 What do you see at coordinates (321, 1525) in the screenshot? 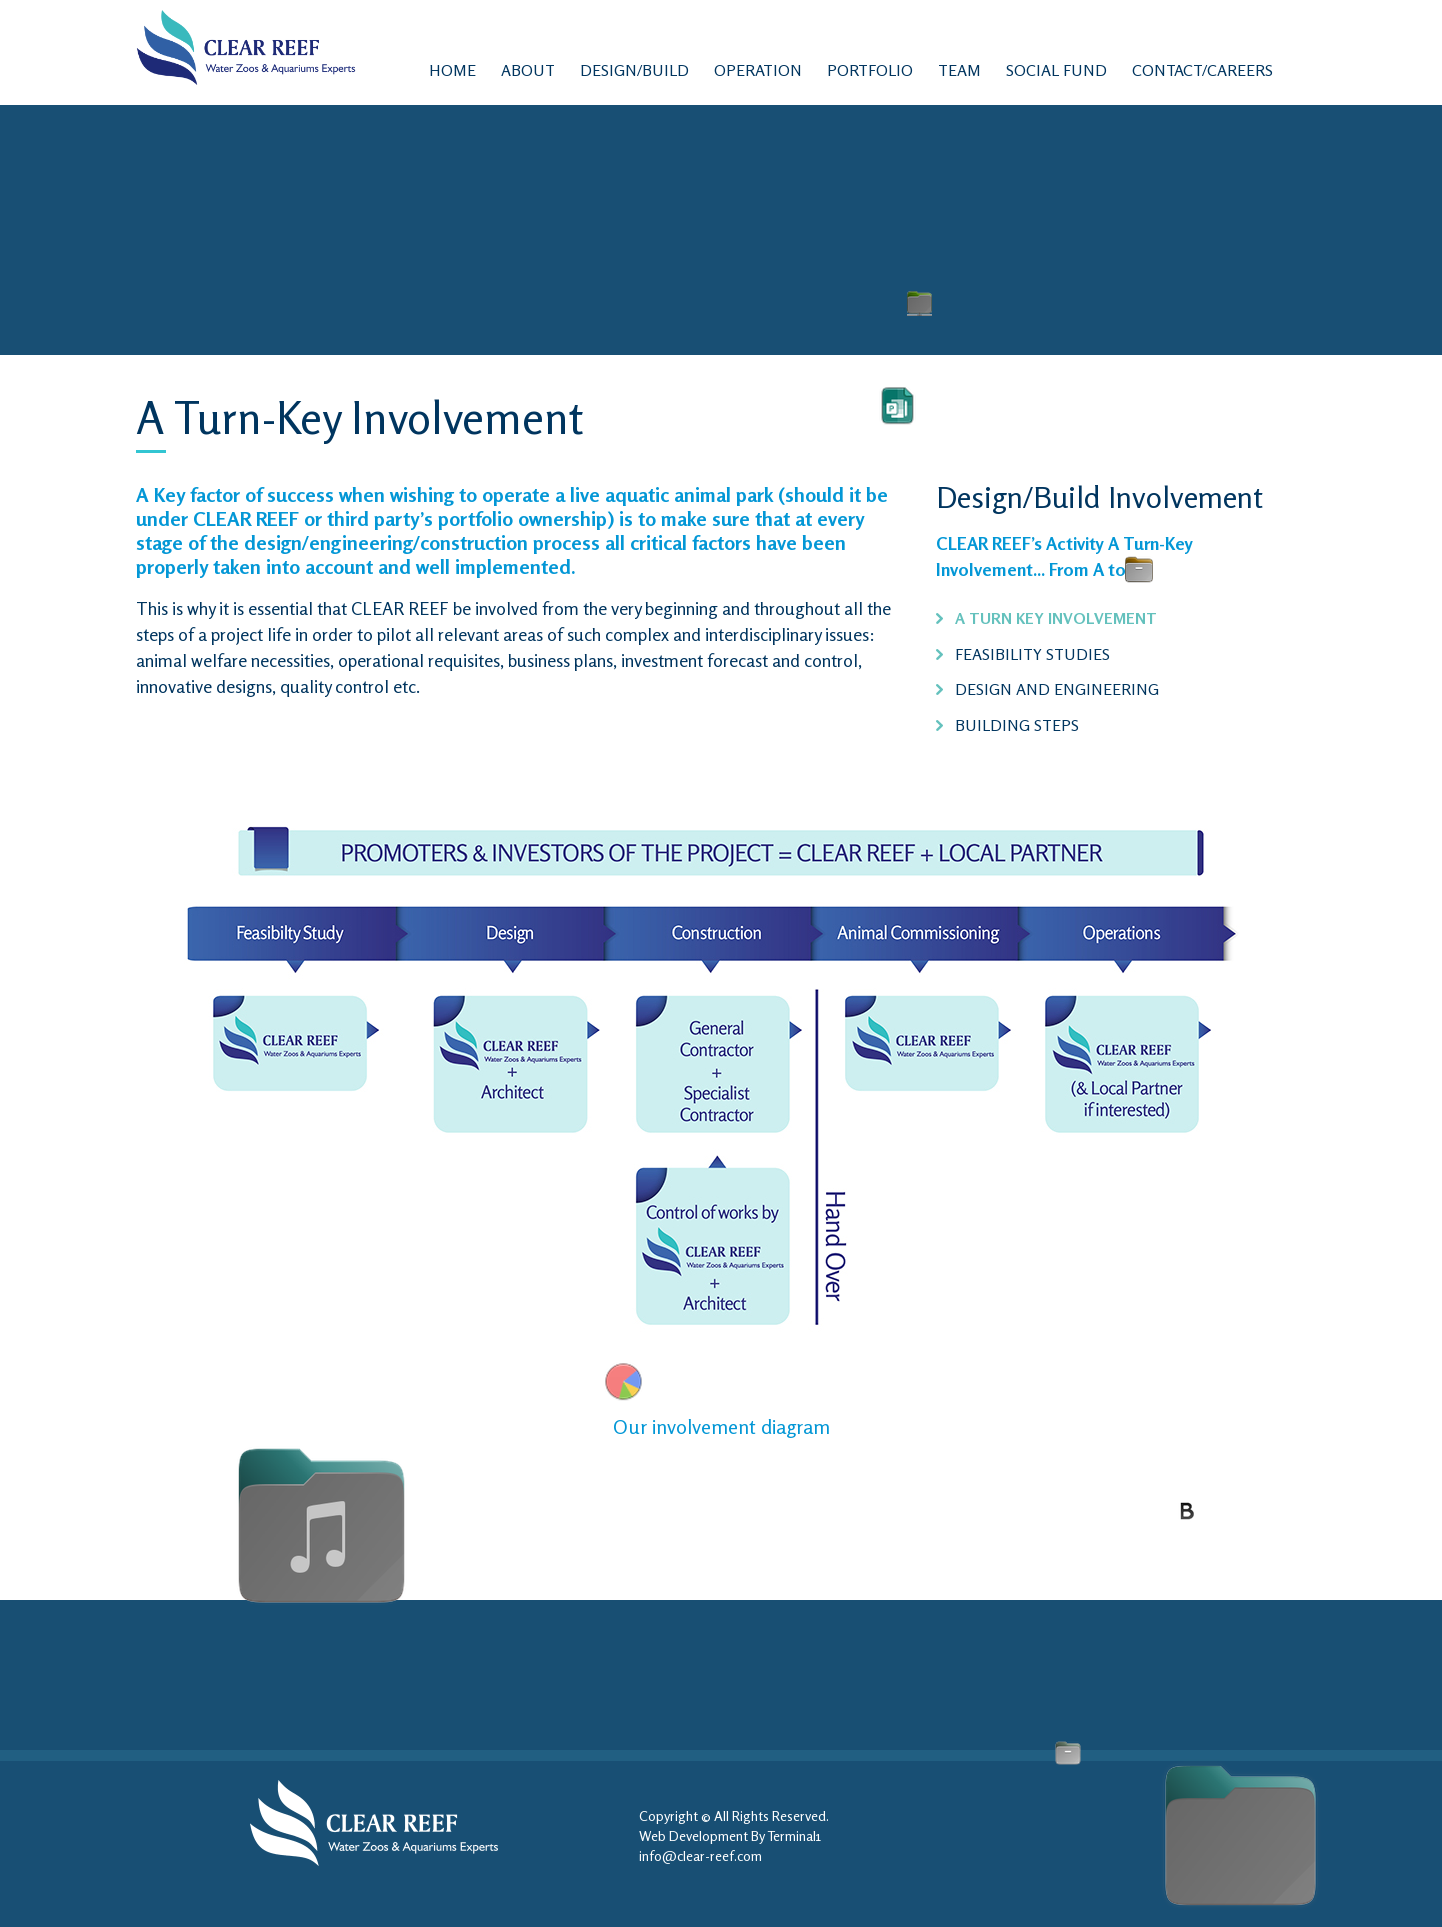
I see `open your music folder` at bounding box center [321, 1525].